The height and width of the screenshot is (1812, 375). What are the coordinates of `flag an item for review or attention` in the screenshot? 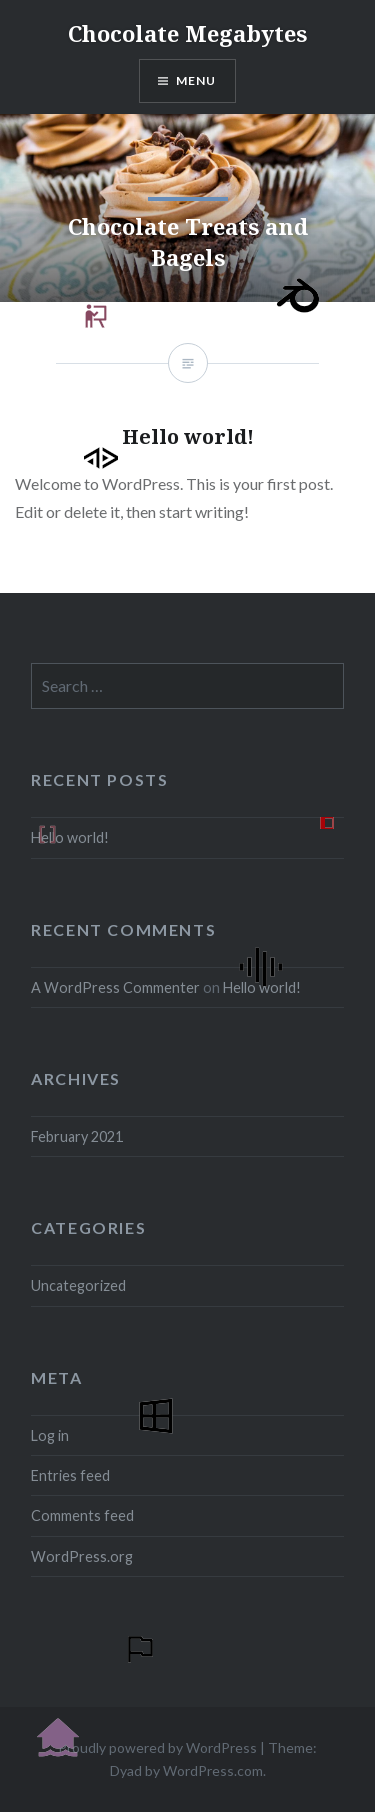 It's located at (140, 1648).